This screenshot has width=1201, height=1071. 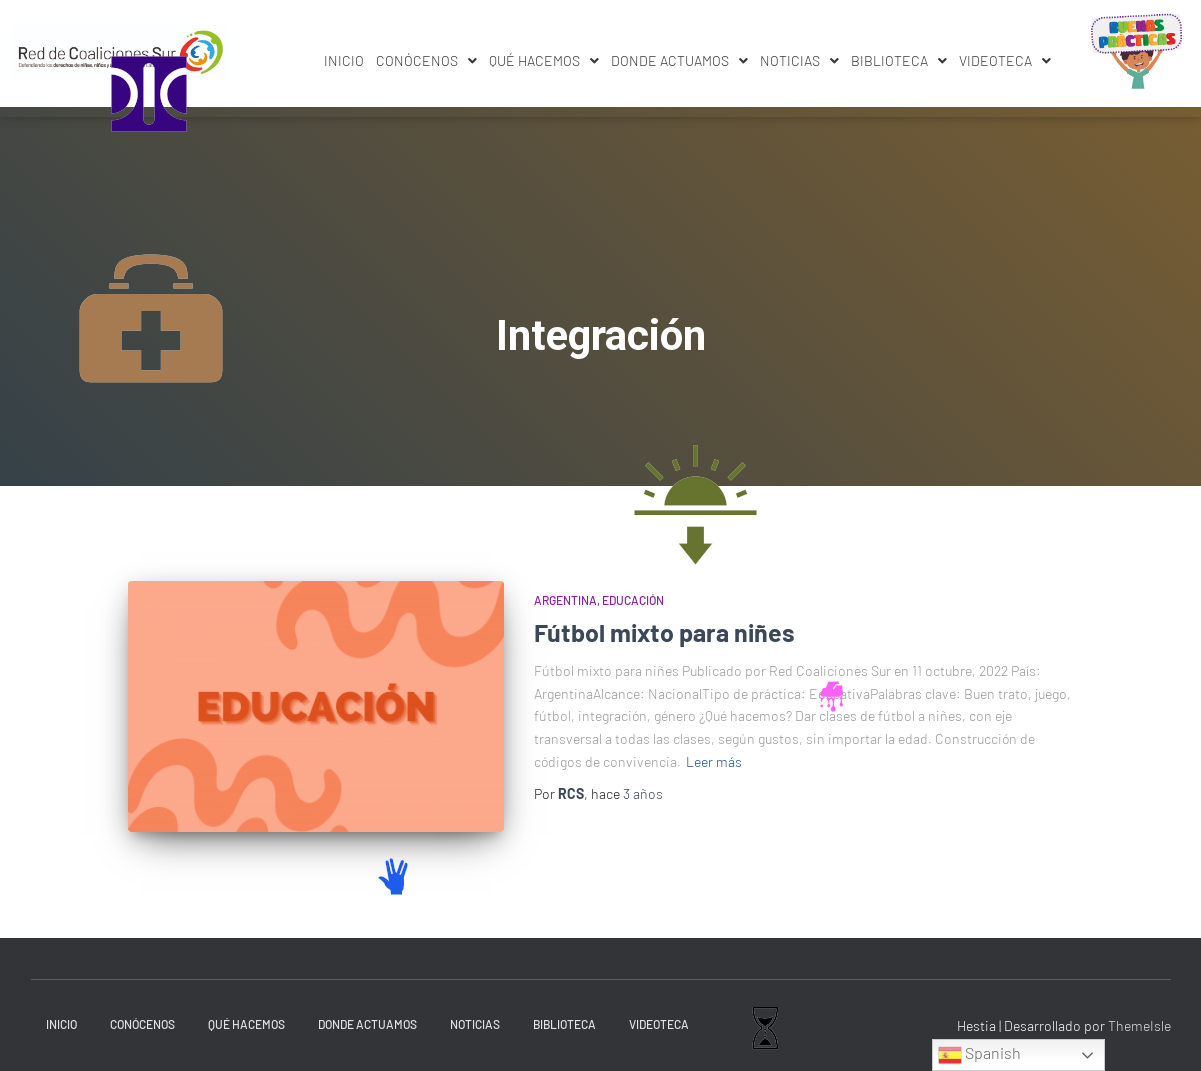 What do you see at coordinates (151, 311) in the screenshot?
I see `access health or medical features` at bounding box center [151, 311].